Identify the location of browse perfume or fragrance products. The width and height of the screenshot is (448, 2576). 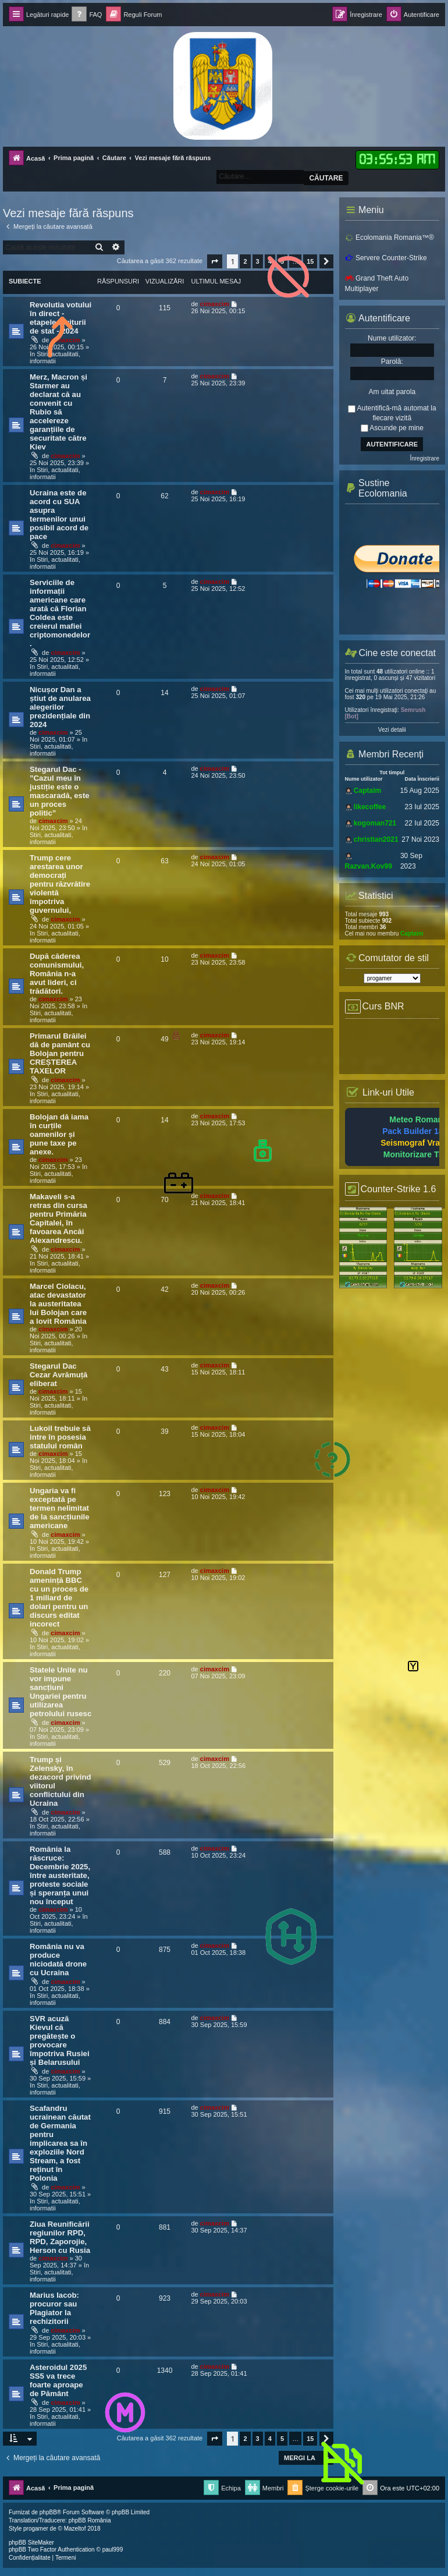
(262, 1150).